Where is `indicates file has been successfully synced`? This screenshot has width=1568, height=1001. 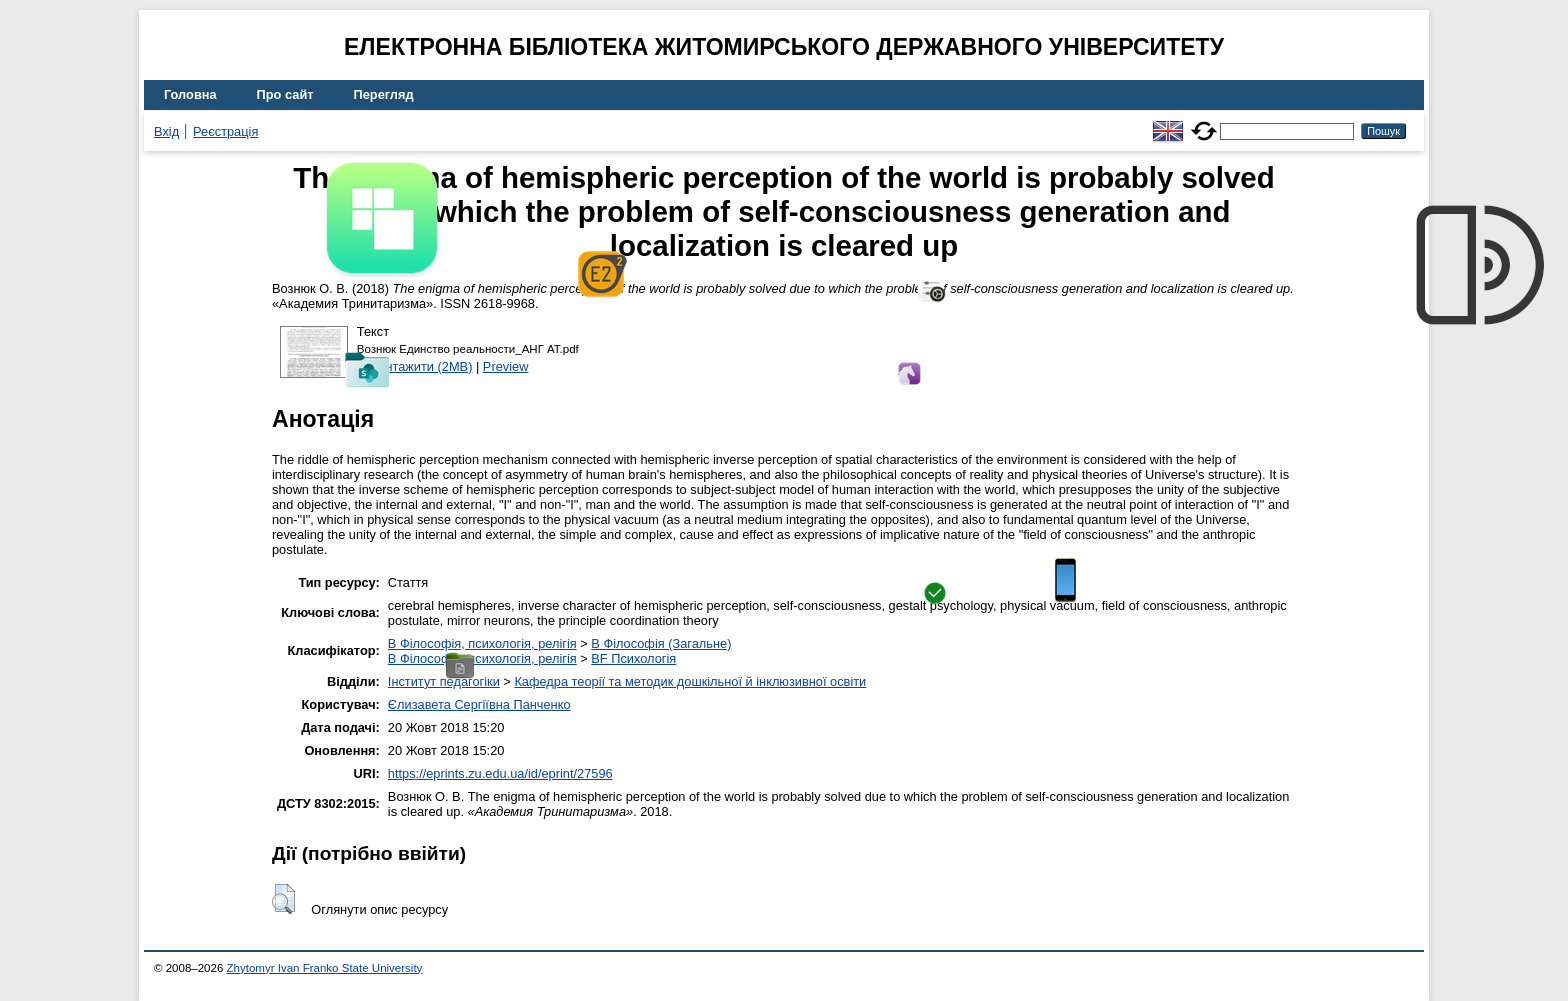
indicates file has been successfully synced is located at coordinates (935, 593).